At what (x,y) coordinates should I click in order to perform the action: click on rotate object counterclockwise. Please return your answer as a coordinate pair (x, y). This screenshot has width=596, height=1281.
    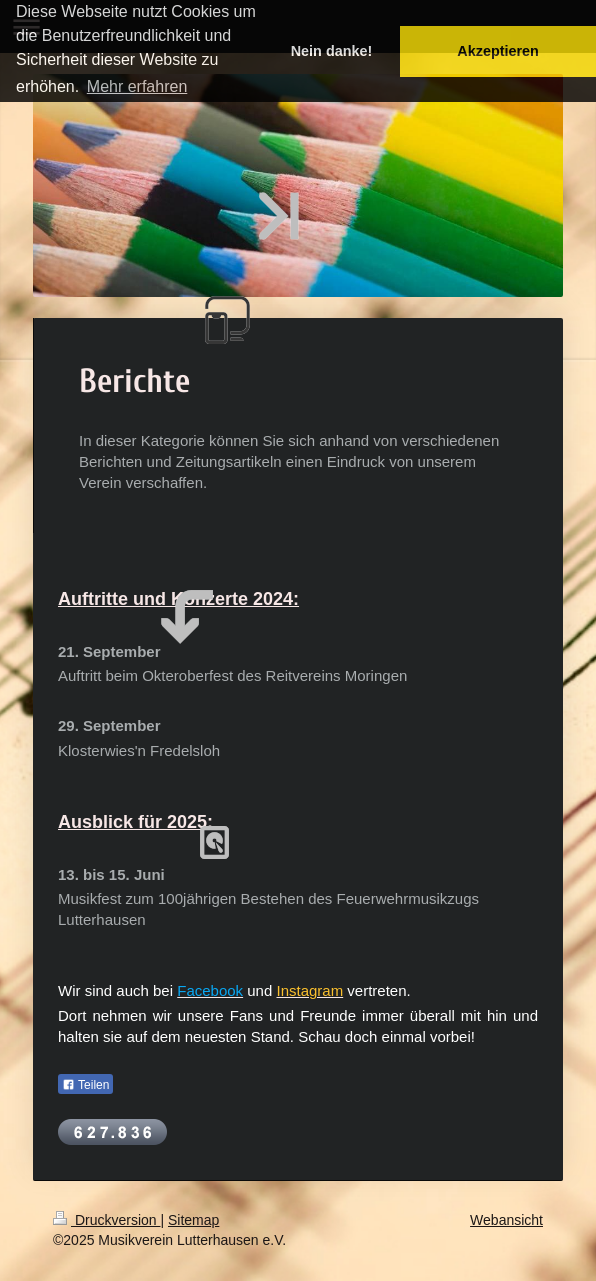
    Looking at the image, I should click on (189, 613).